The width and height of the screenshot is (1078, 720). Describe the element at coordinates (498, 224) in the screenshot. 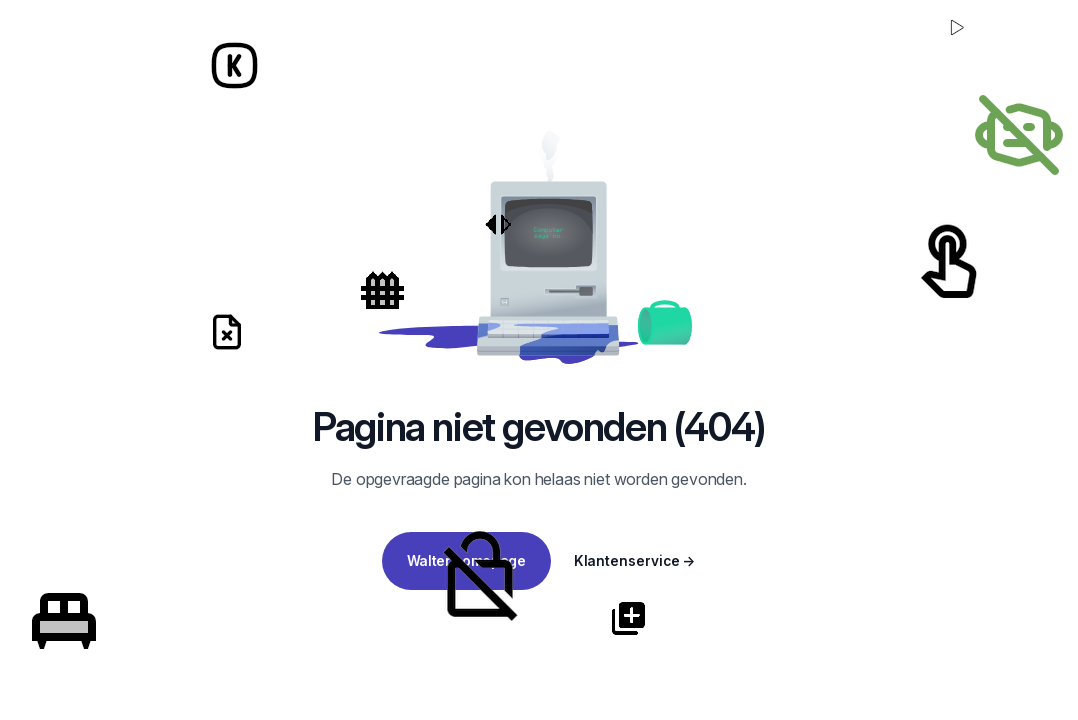

I see `switch to the right panel or view` at that location.